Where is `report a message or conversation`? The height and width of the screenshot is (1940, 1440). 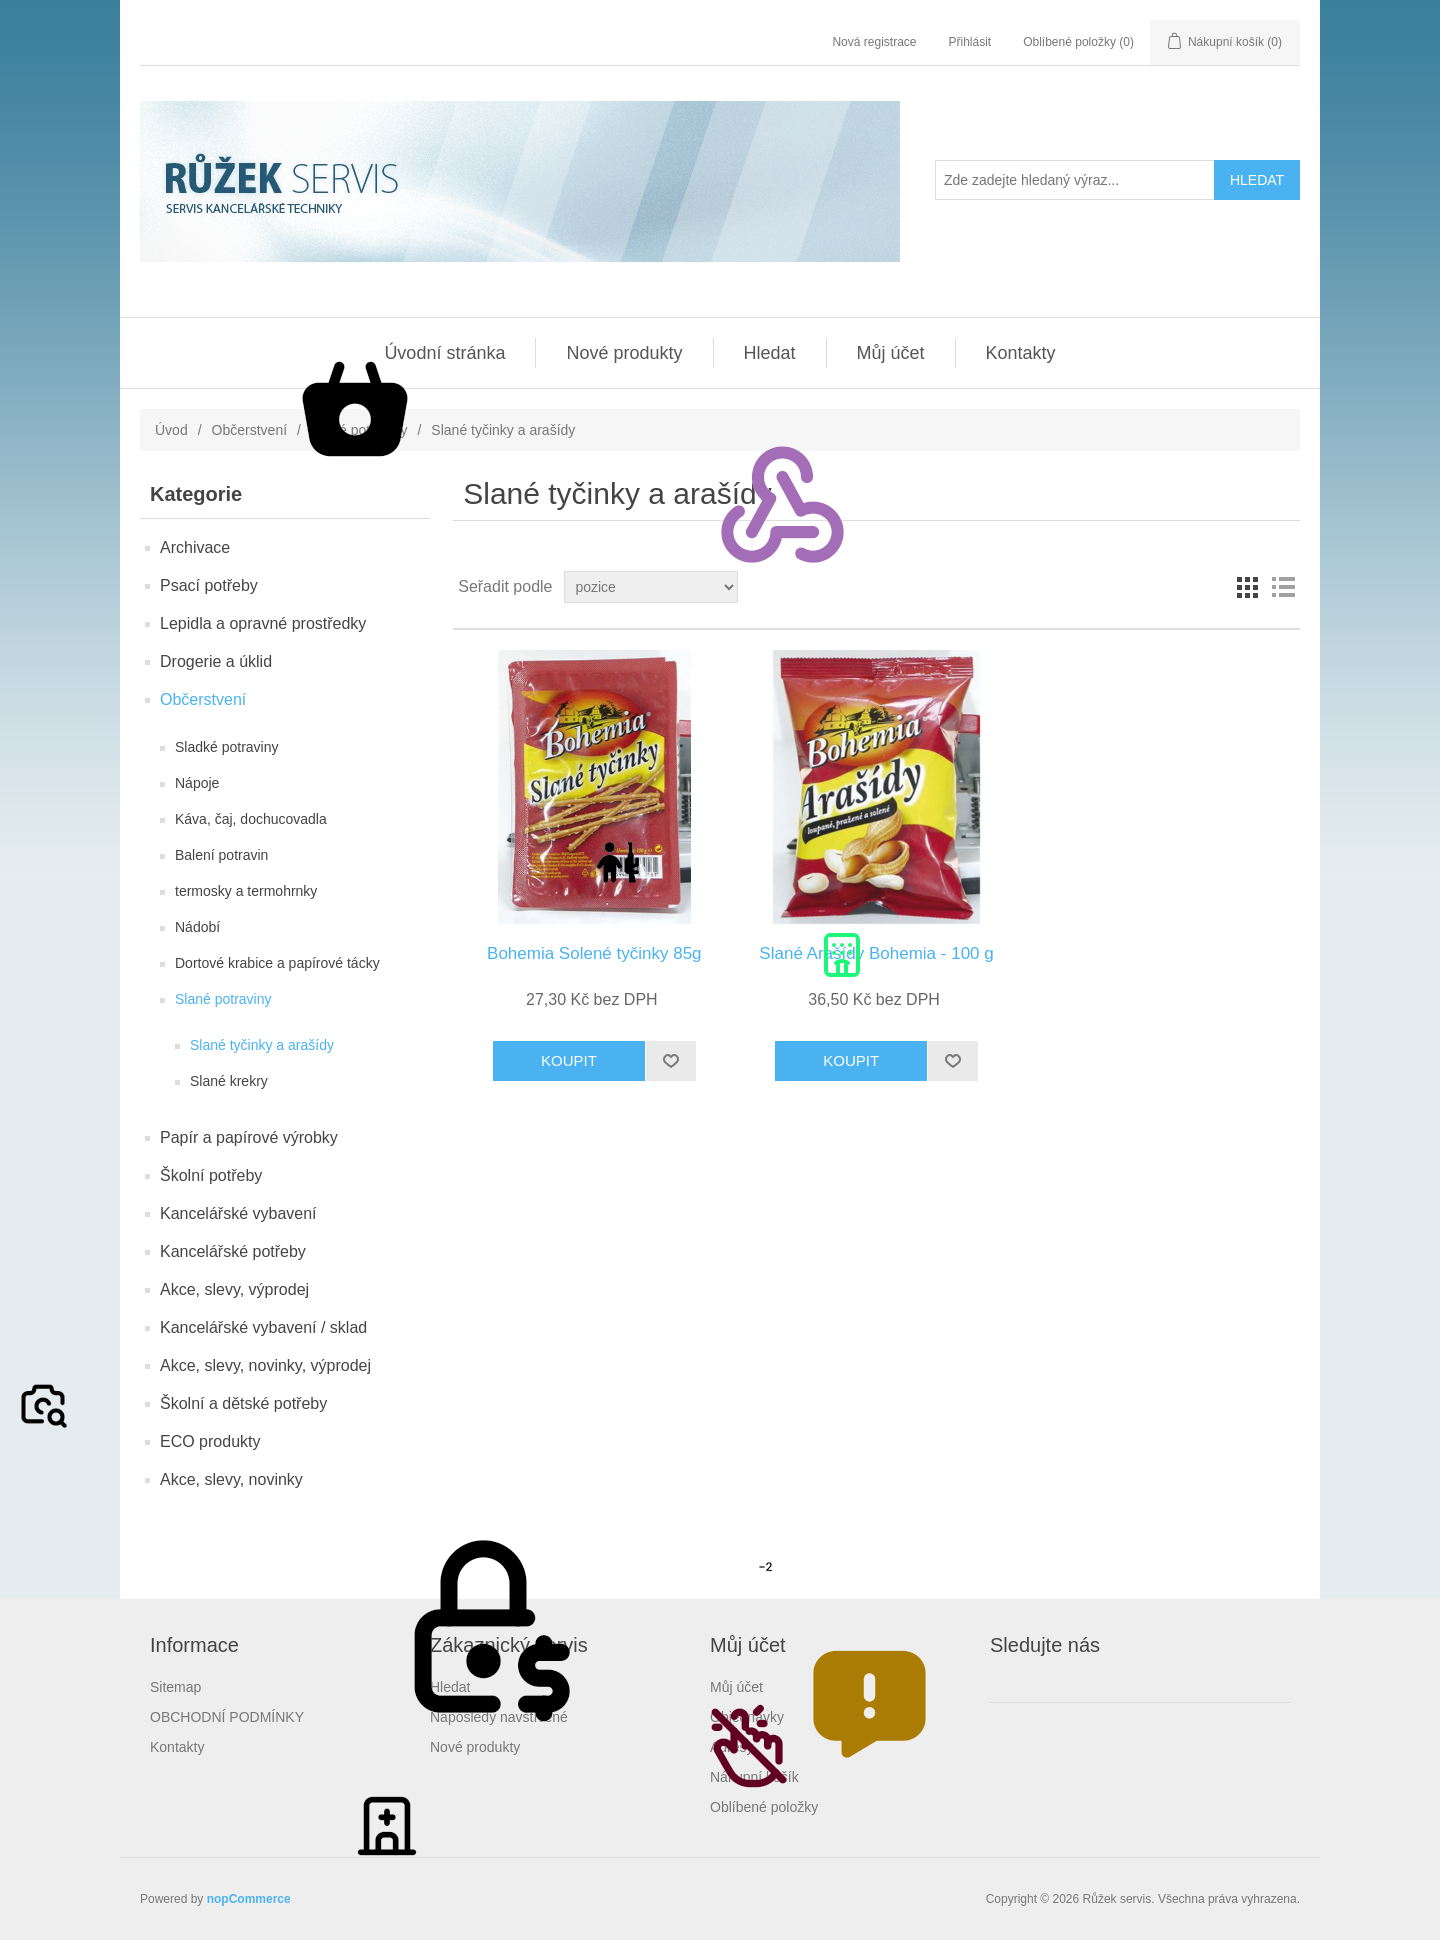
report a message or conversation is located at coordinates (869, 1701).